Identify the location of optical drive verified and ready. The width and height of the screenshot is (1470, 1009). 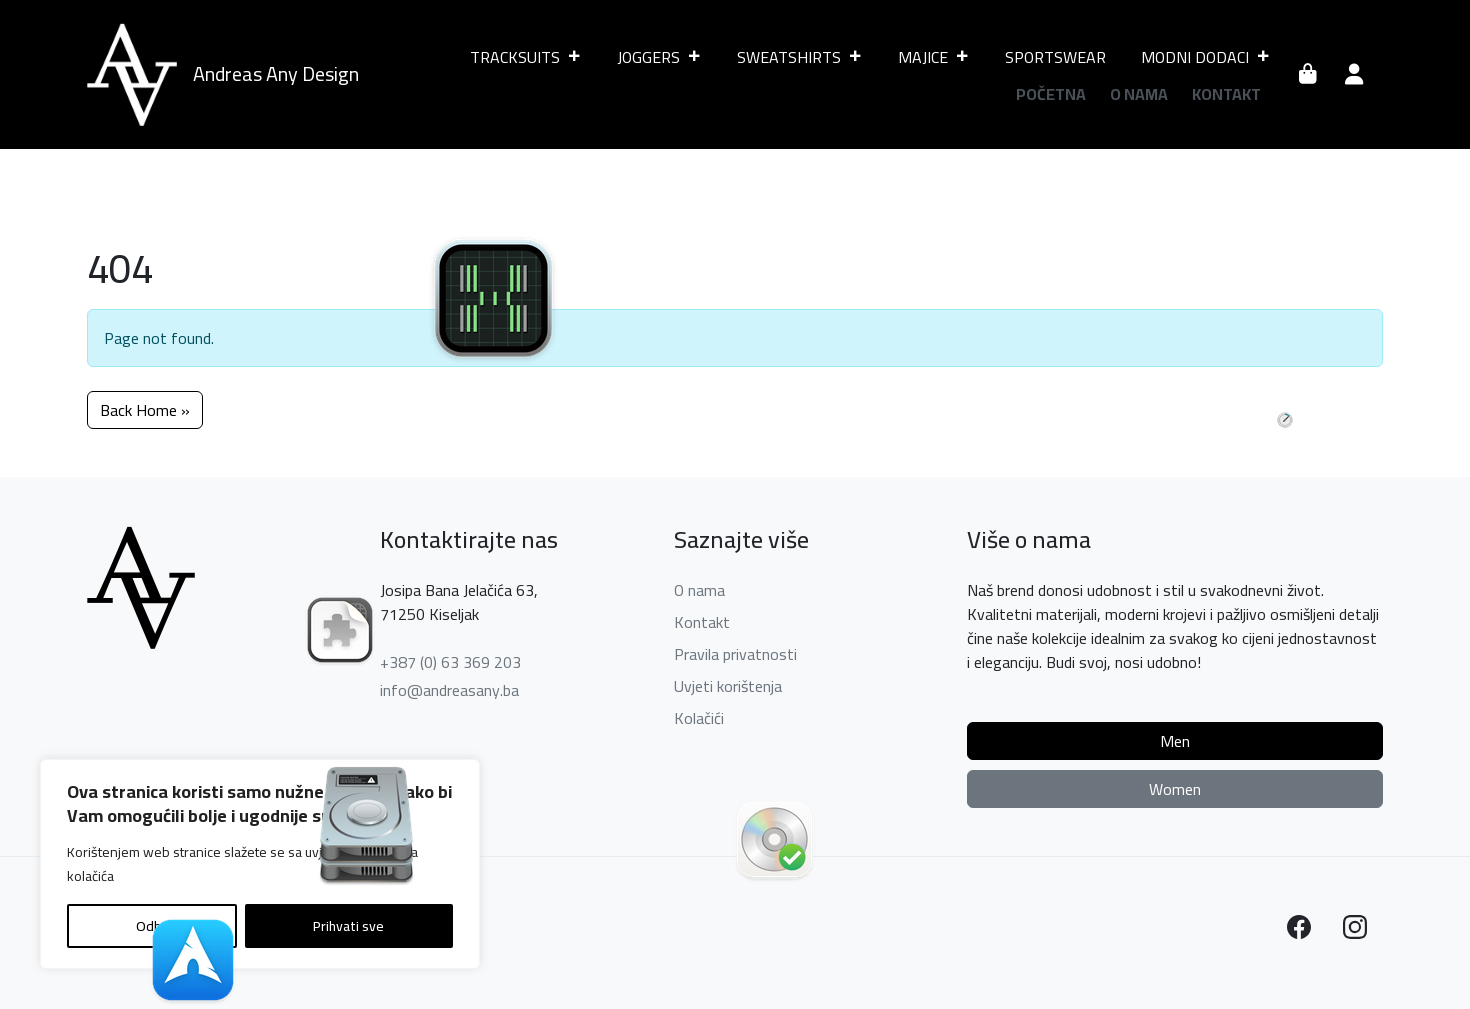
(774, 839).